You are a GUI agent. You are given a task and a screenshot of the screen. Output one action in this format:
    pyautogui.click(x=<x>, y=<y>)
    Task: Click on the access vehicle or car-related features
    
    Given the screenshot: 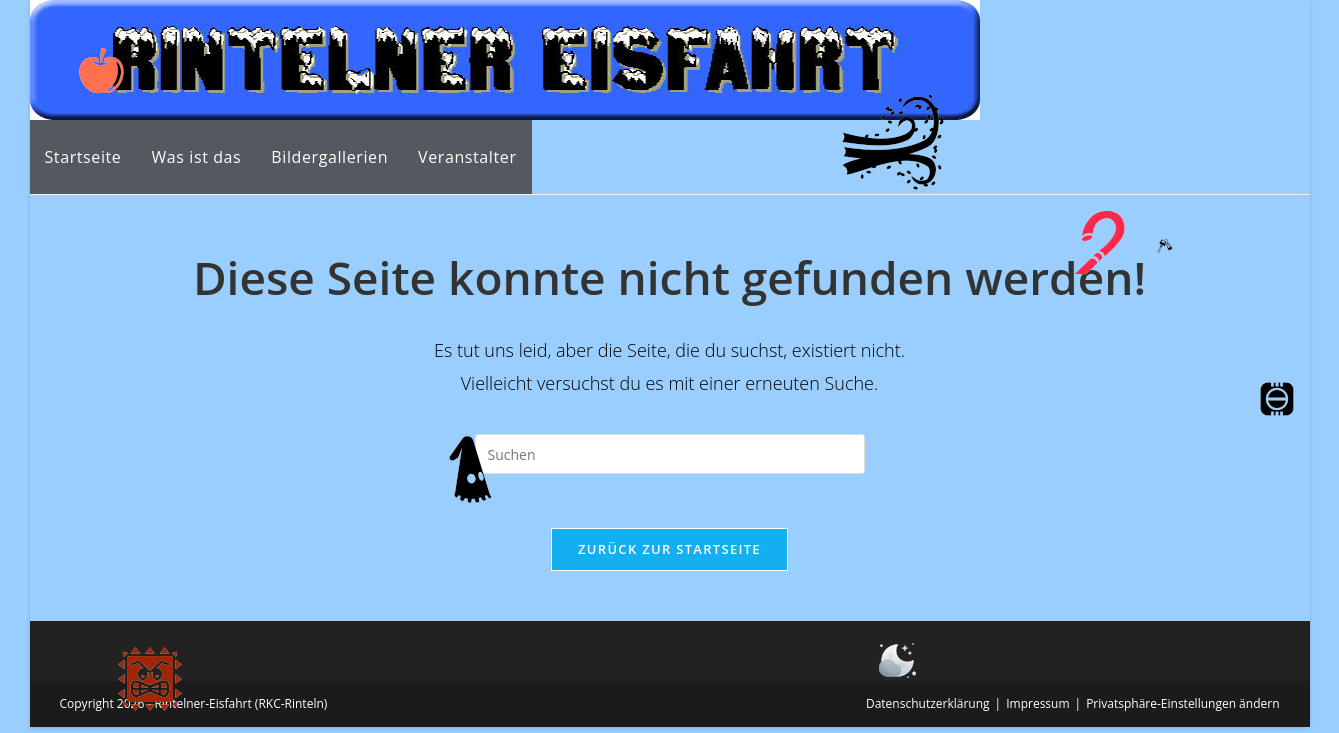 What is the action you would take?
    pyautogui.click(x=1165, y=246)
    